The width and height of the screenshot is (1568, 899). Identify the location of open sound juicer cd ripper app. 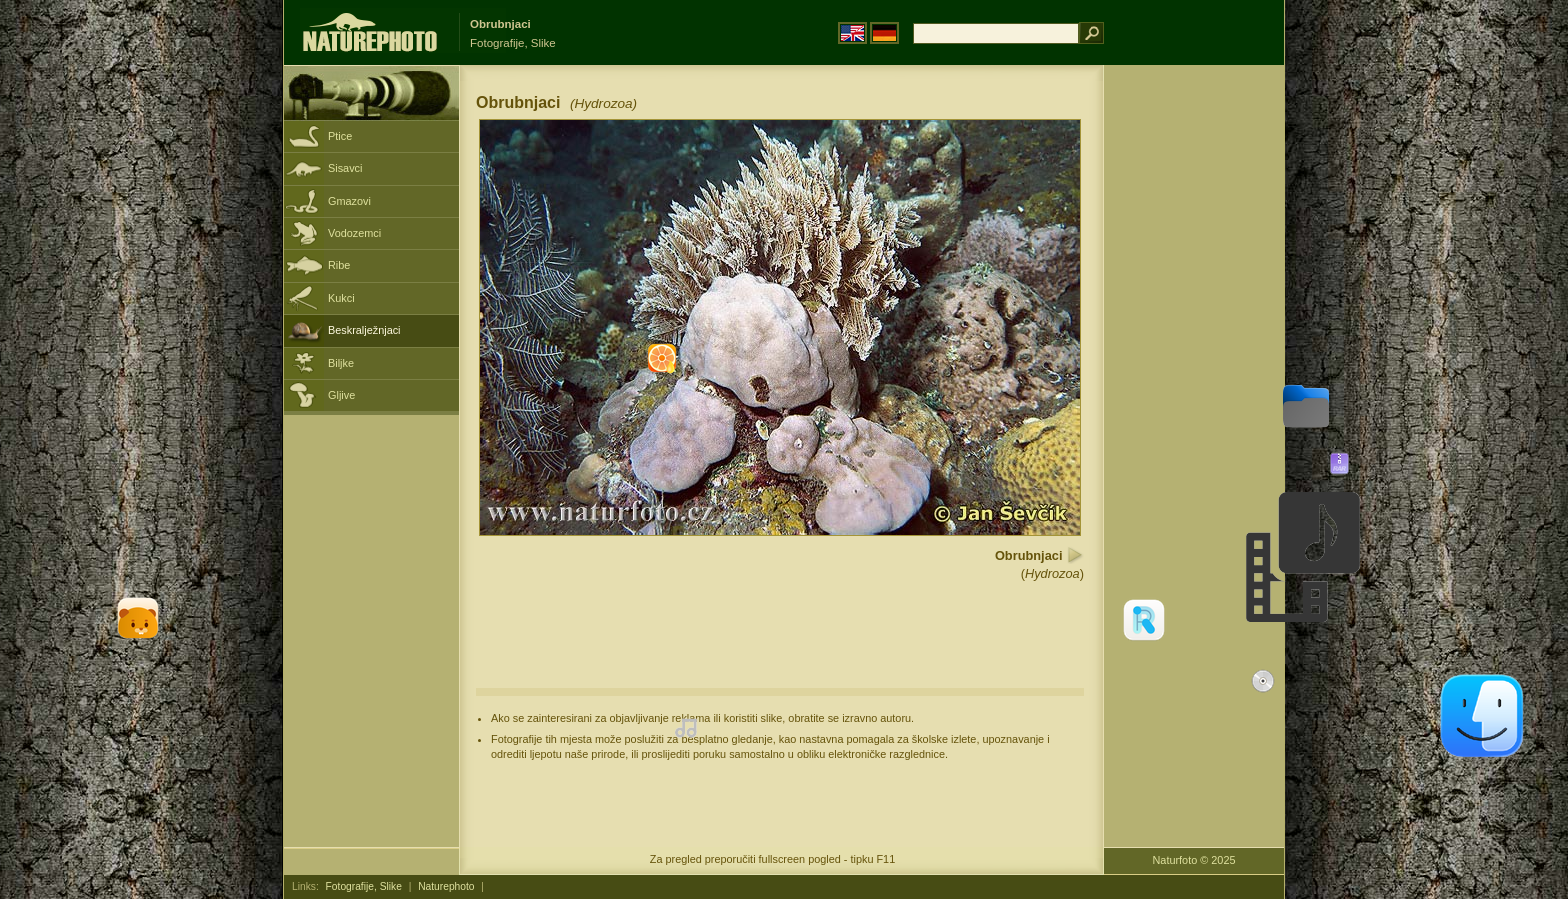
(662, 358).